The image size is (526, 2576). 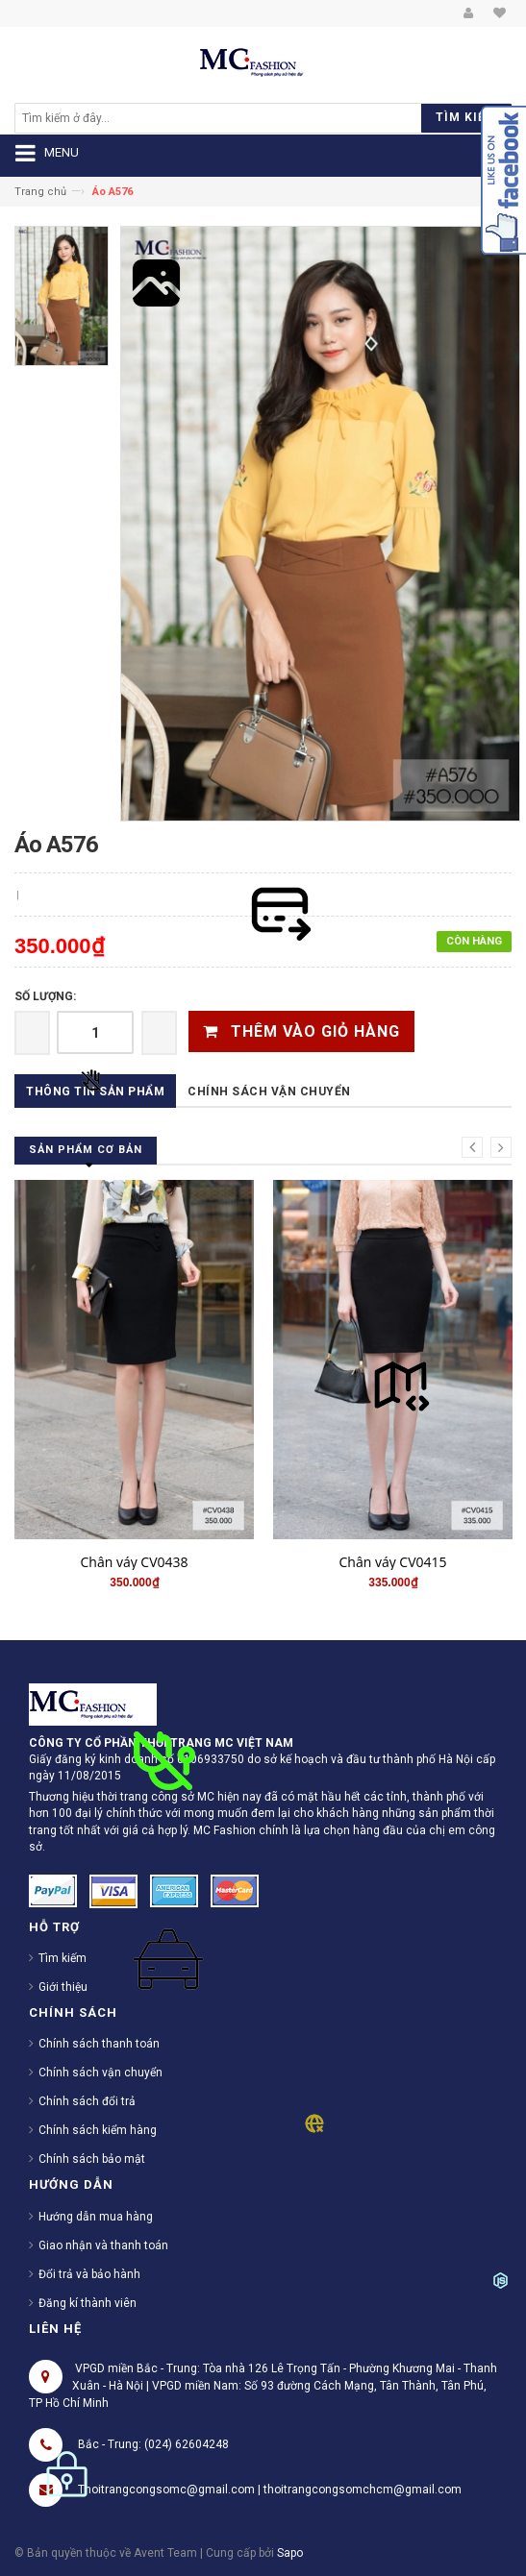 What do you see at coordinates (66, 2476) in the screenshot?
I see `access security or privacy settings` at bounding box center [66, 2476].